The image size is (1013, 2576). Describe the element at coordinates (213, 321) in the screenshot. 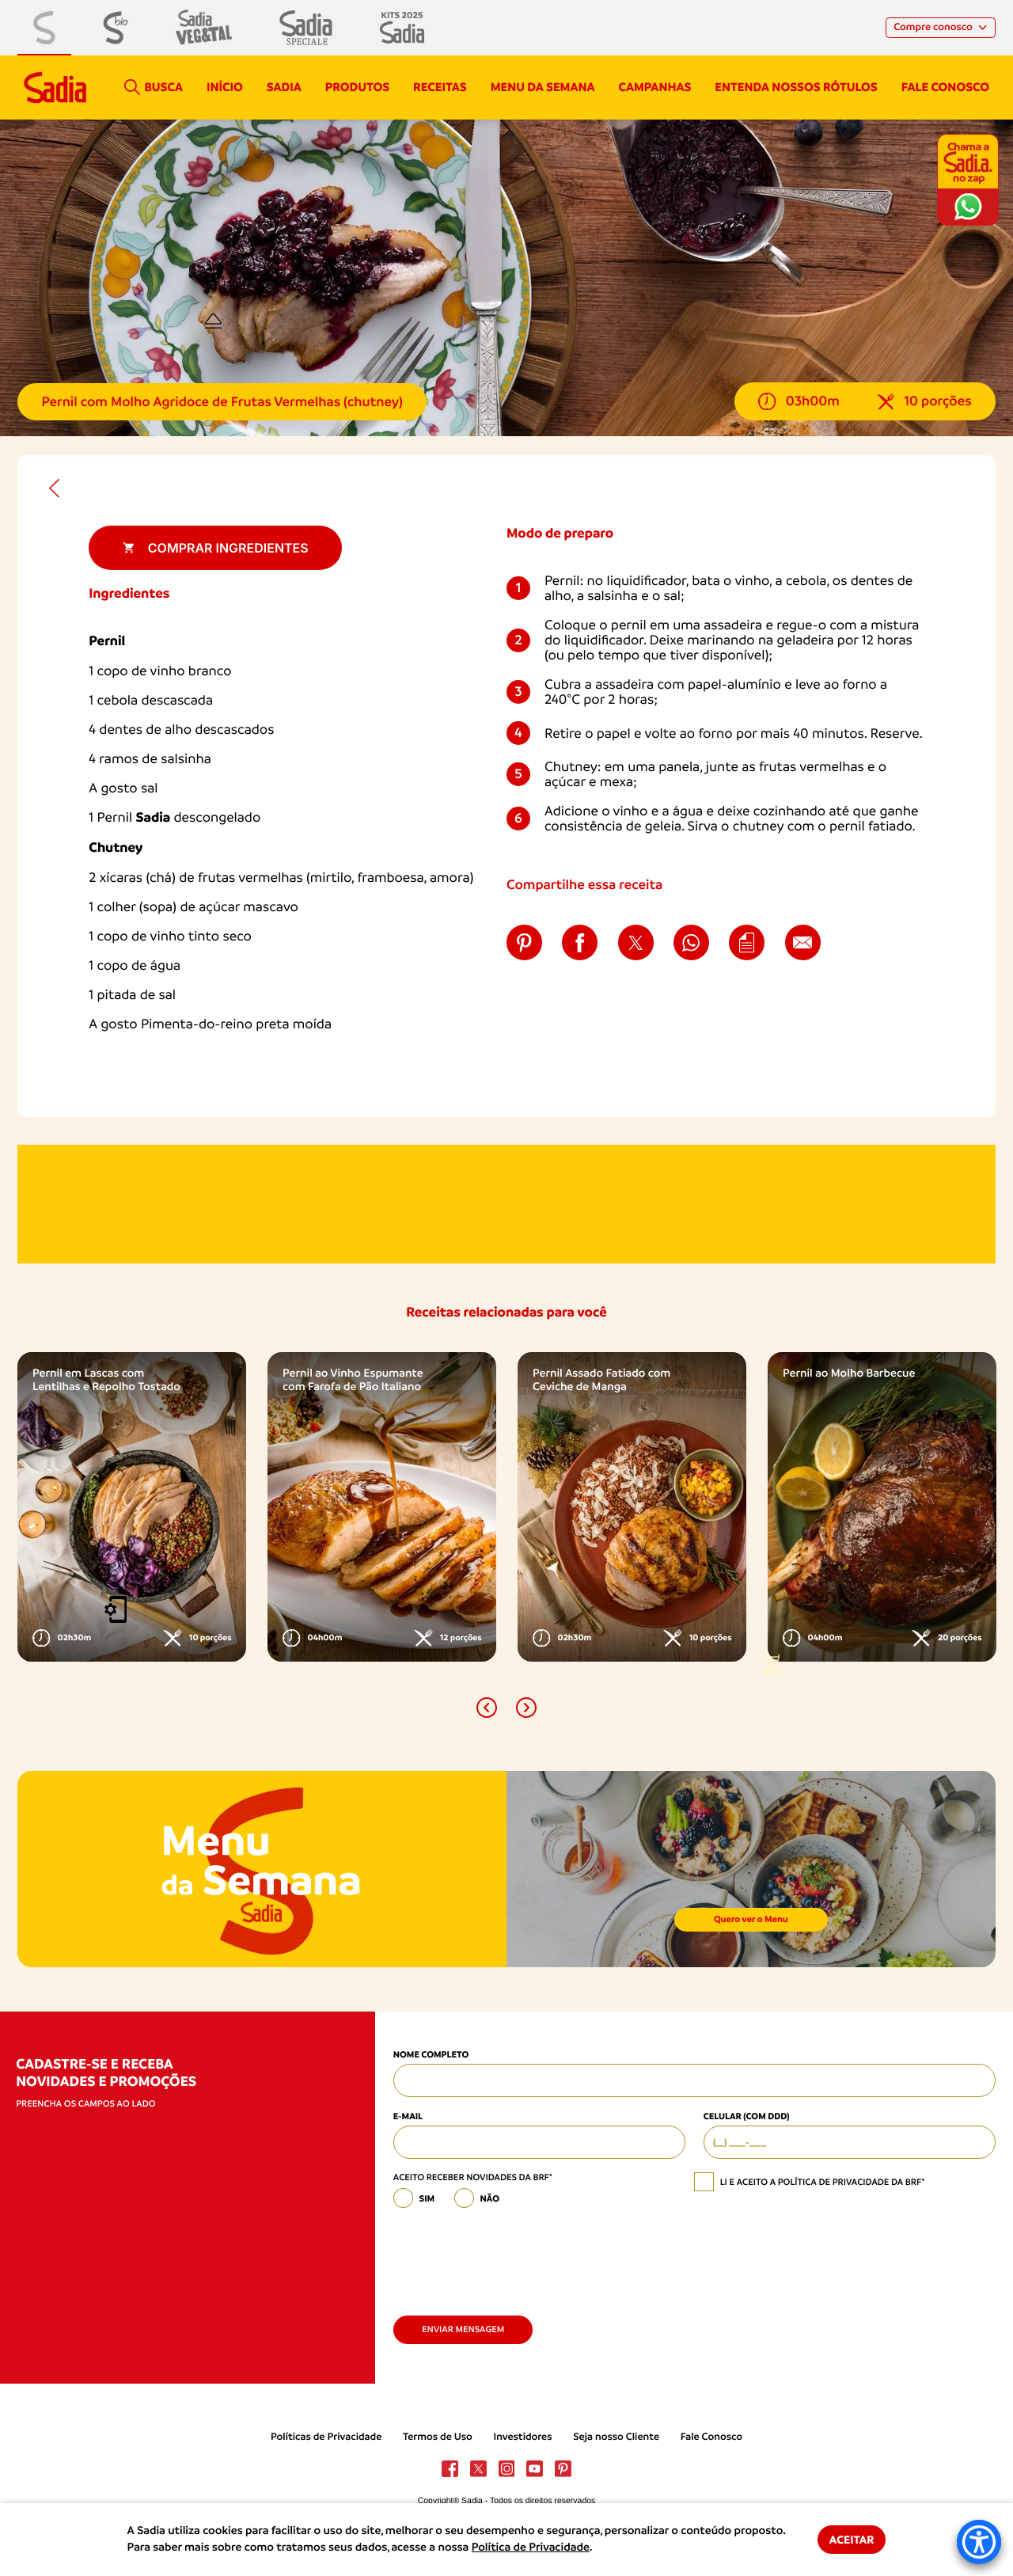

I see `eject media or disc` at that location.